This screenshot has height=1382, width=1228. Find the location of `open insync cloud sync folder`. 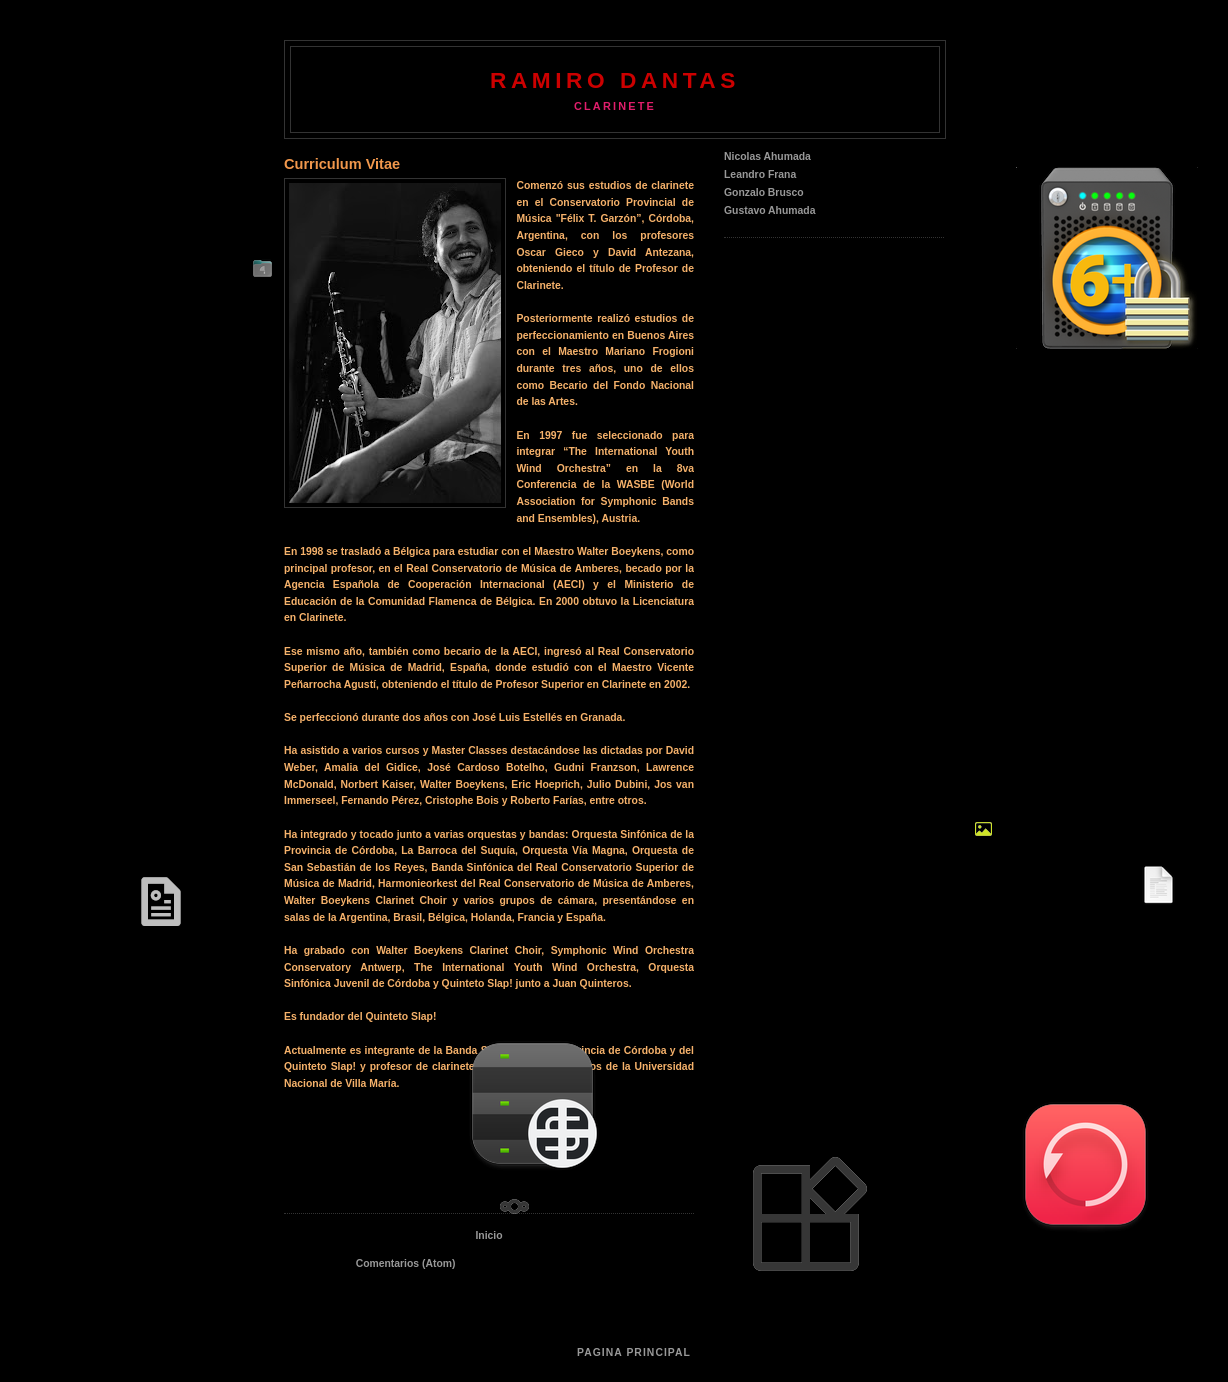

open insync cloud sync folder is located at coordinates (262, 268).